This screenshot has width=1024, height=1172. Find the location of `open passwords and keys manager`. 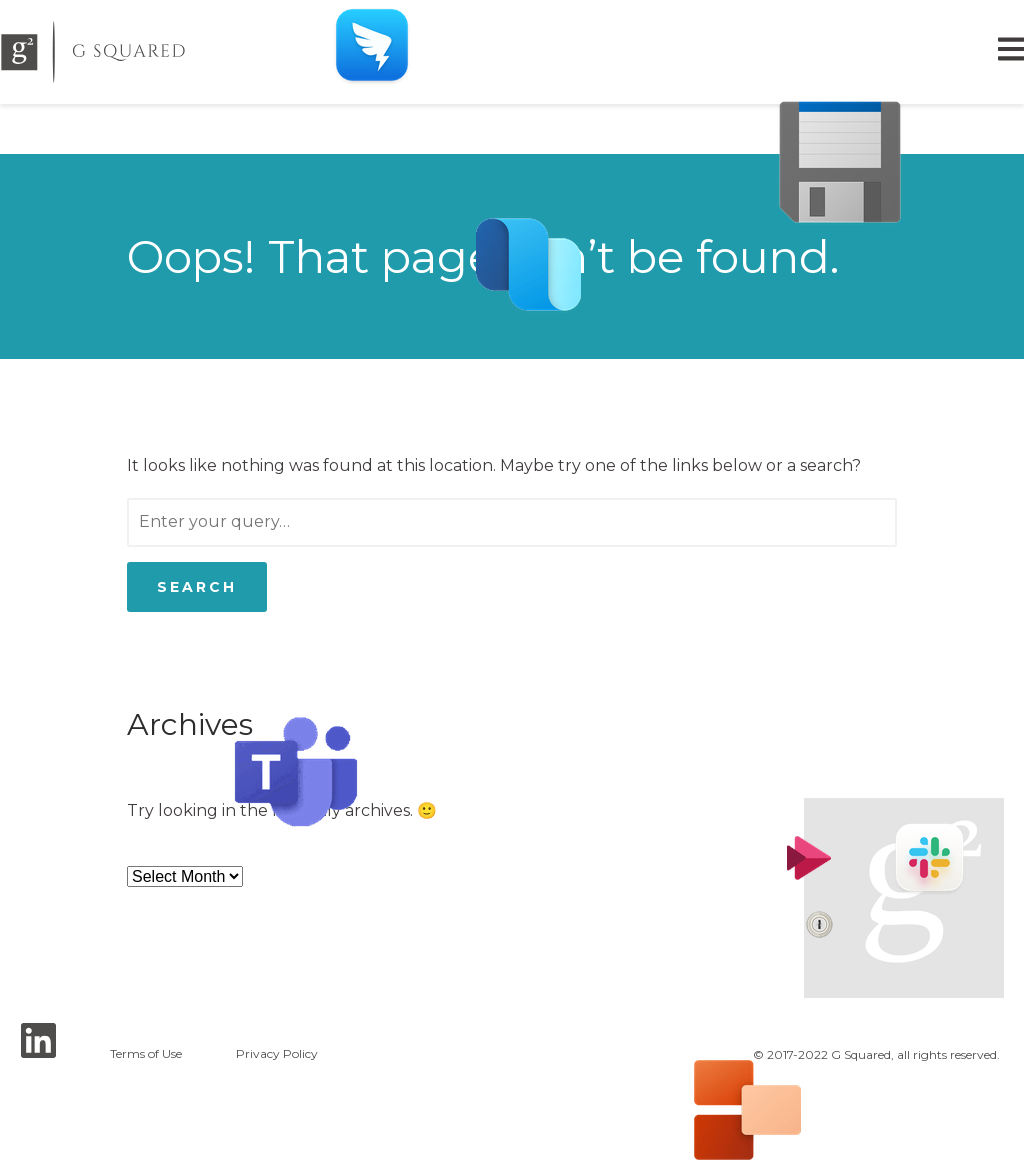

open passwords and keys manager is located at coordinates (819, 924).